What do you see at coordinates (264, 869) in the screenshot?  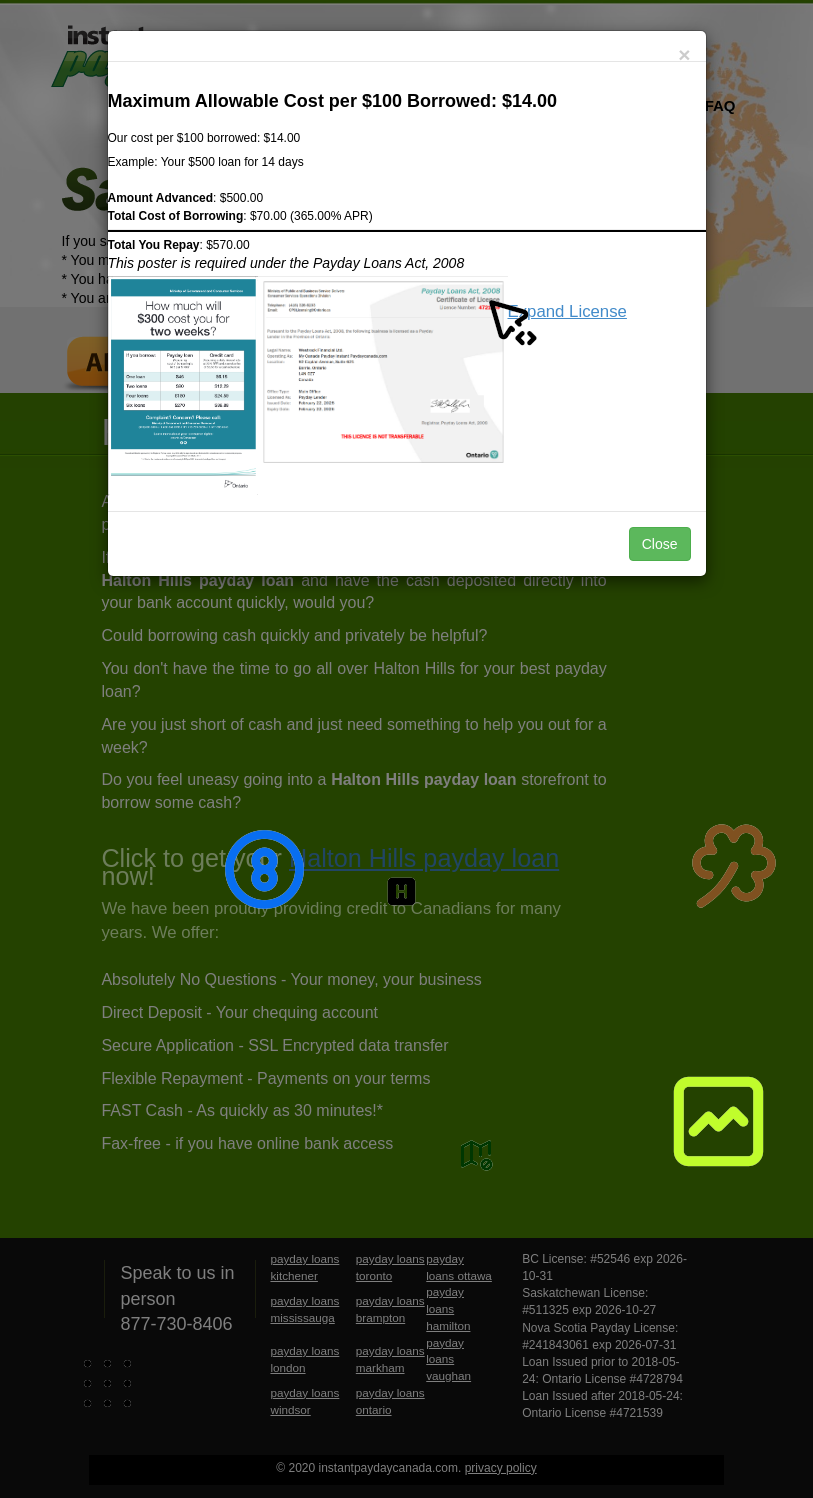 I see `access billiards or pool game` at bounding box center [264, 869].